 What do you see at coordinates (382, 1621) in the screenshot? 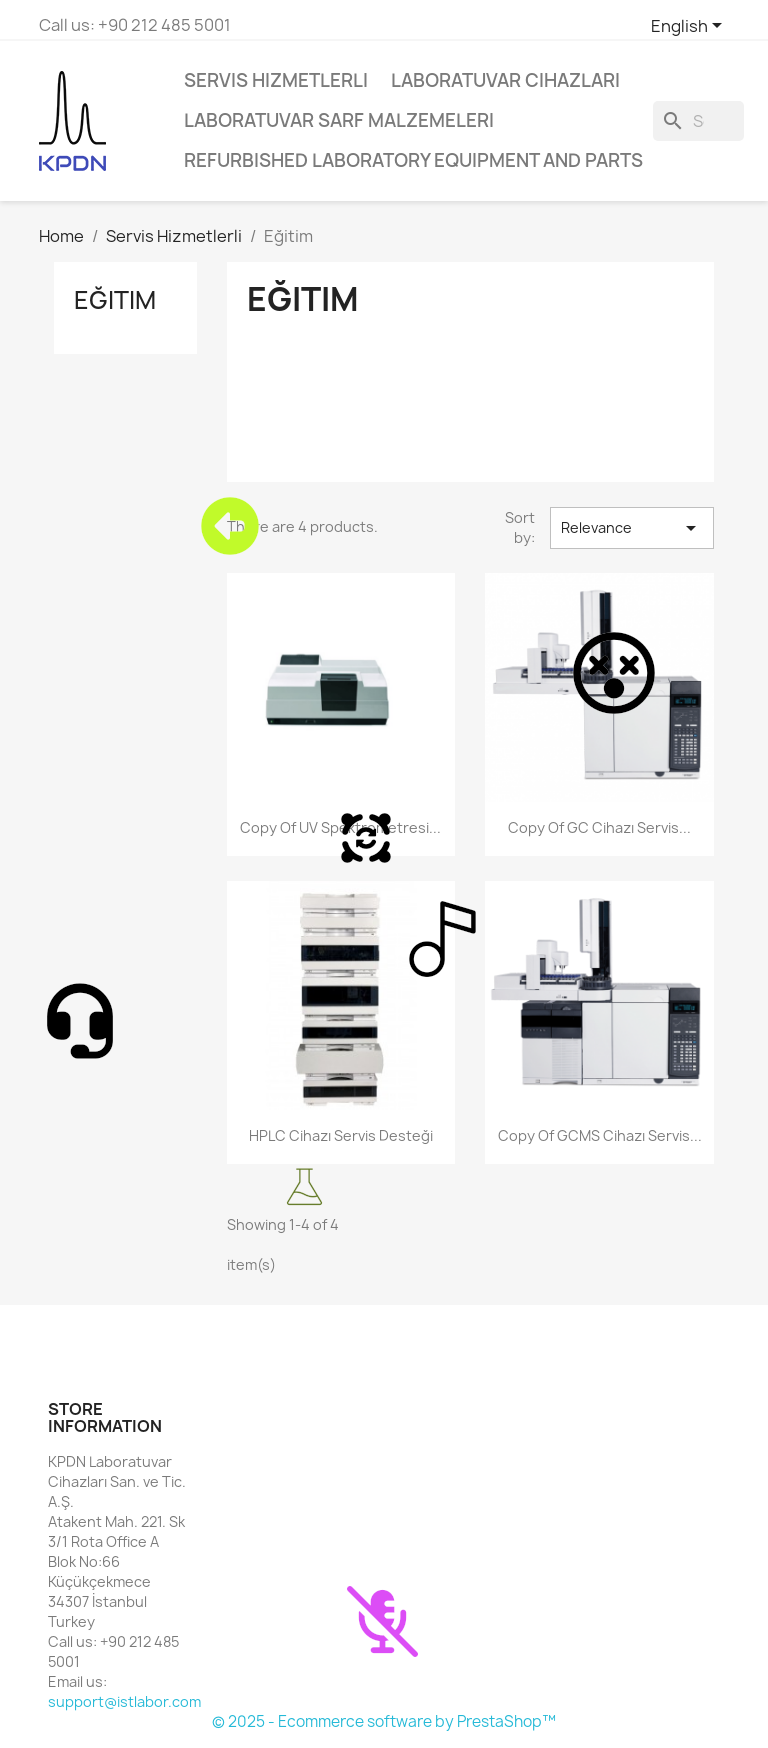
I see `mute your microphone` at bounding box center [382, 1621].